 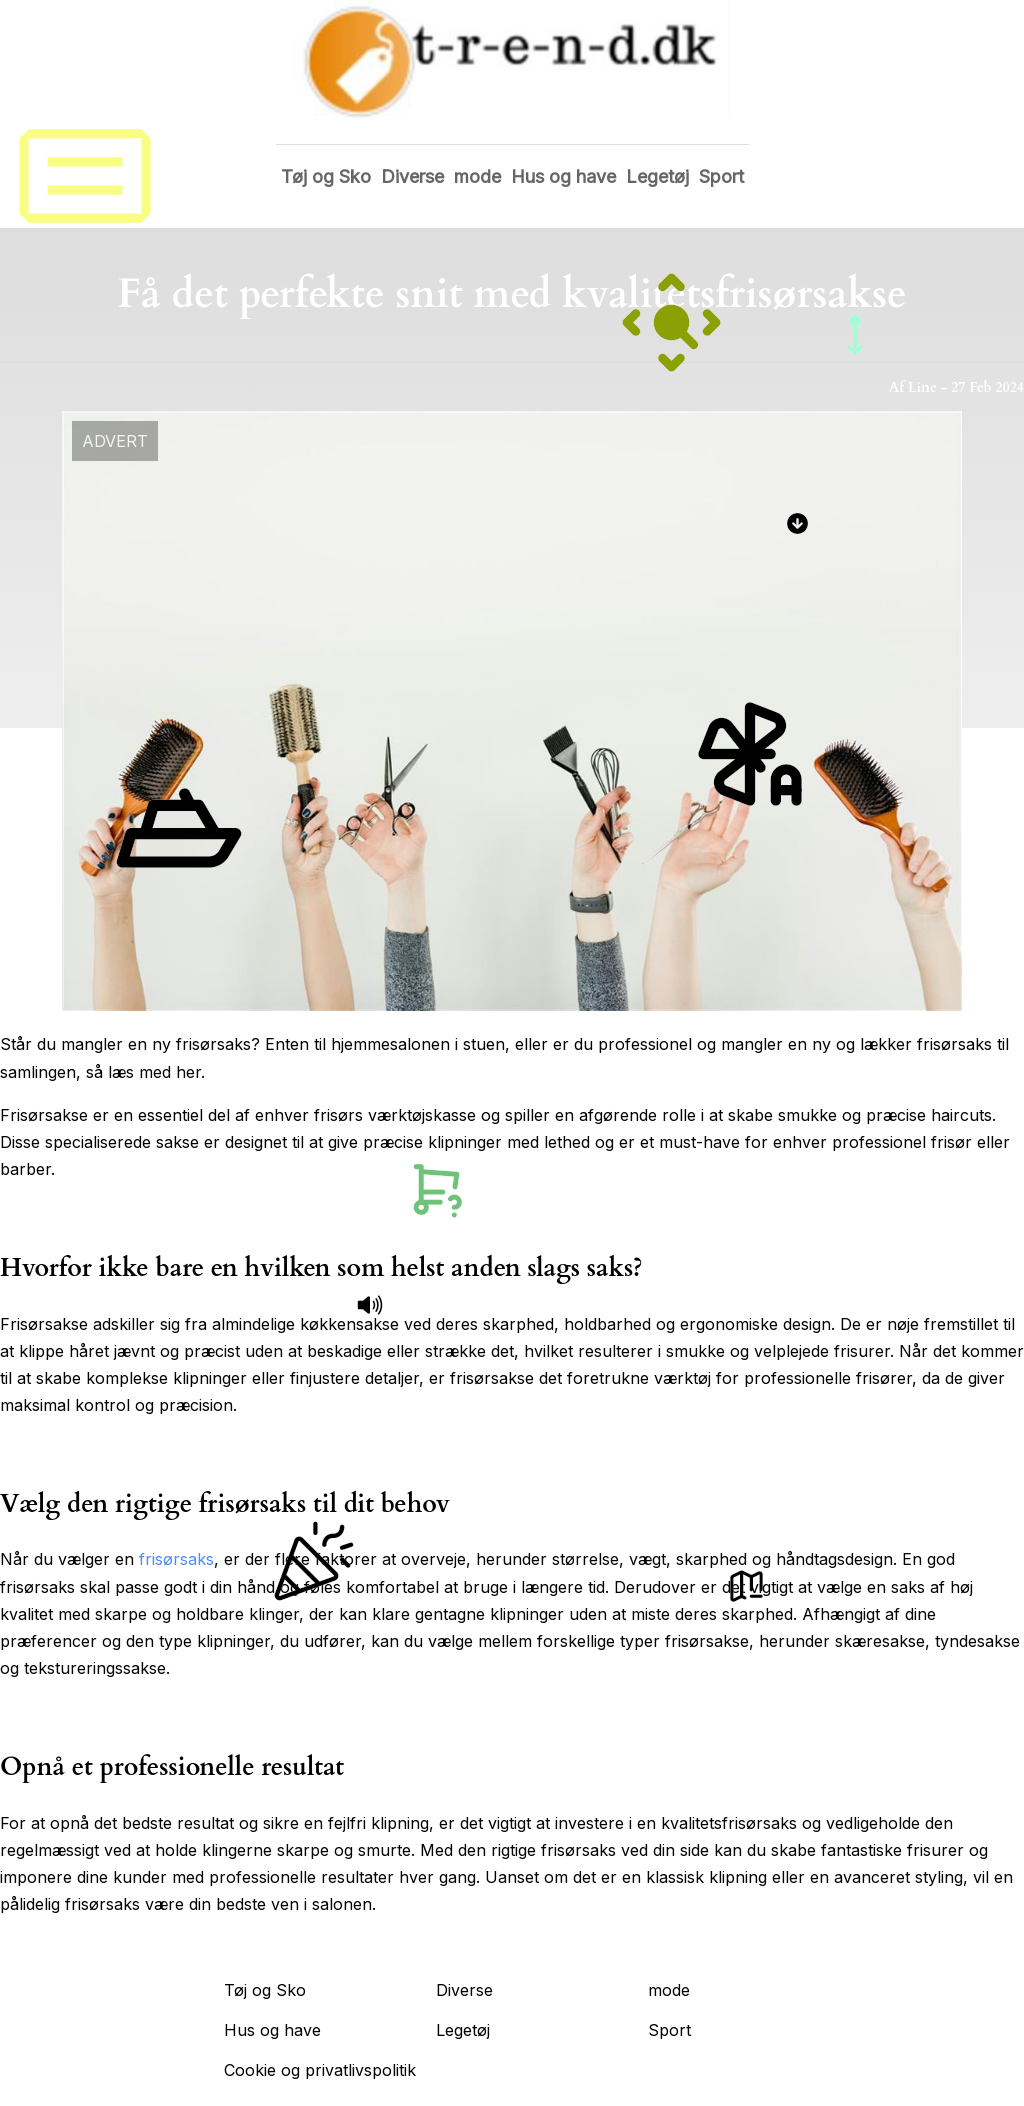 I want to click on volume is set to high, so click(x=370, y=1305).